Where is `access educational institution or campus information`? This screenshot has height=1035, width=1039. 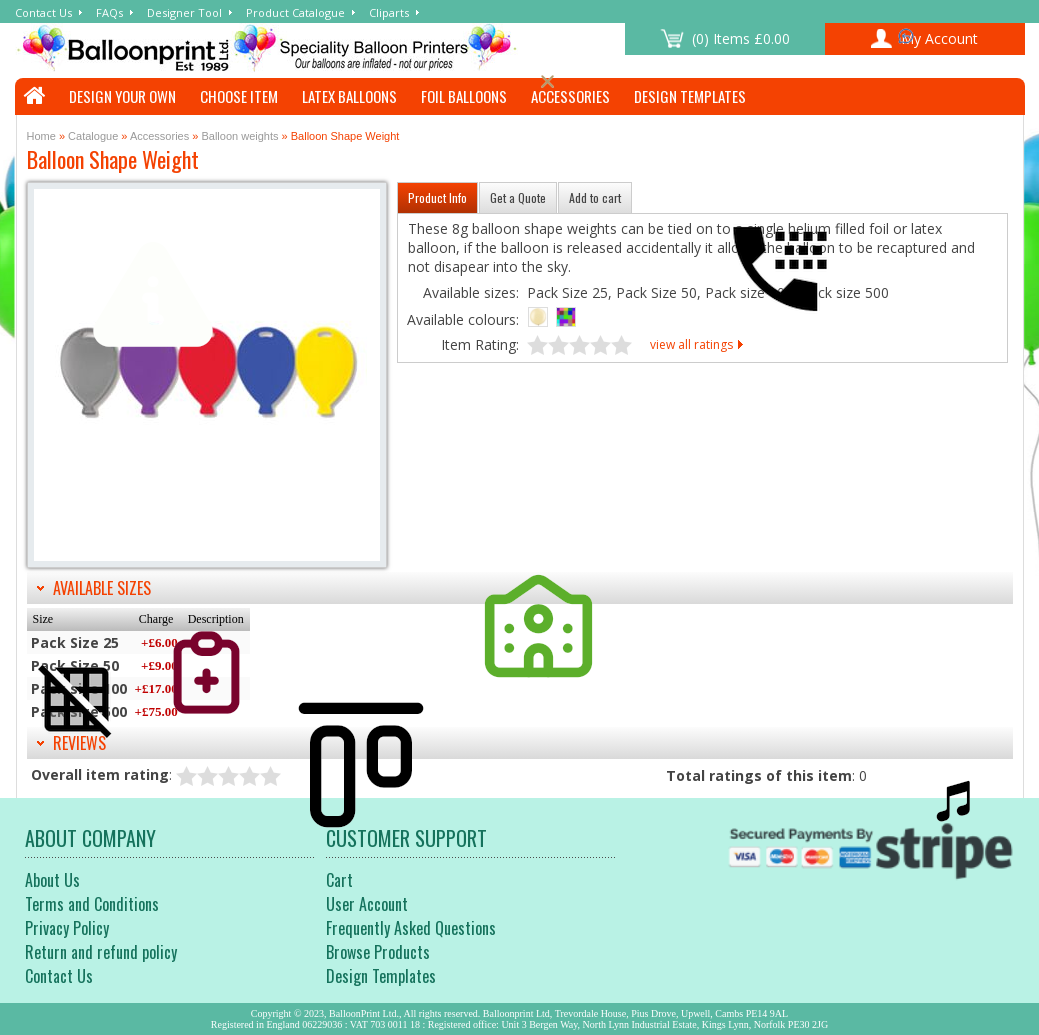
access educational institution or campus information is located at coordinates (538, 628).